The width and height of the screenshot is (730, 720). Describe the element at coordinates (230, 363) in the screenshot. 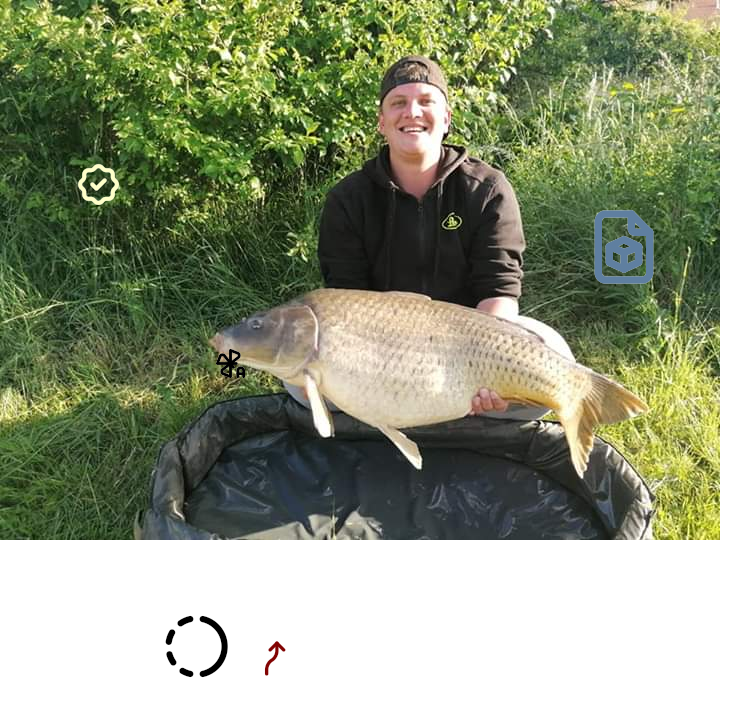

I see `toggle automatic climate control fan` at that location.